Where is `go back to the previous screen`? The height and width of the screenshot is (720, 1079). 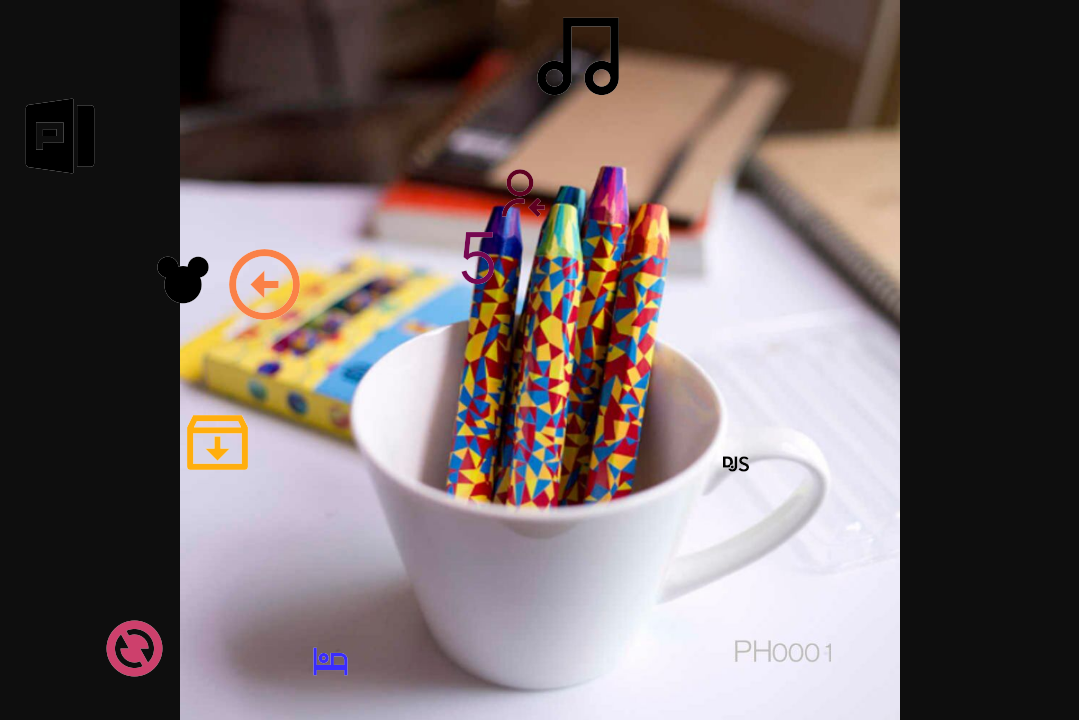
go back to the previous screen is located at coordinates (264, 284).